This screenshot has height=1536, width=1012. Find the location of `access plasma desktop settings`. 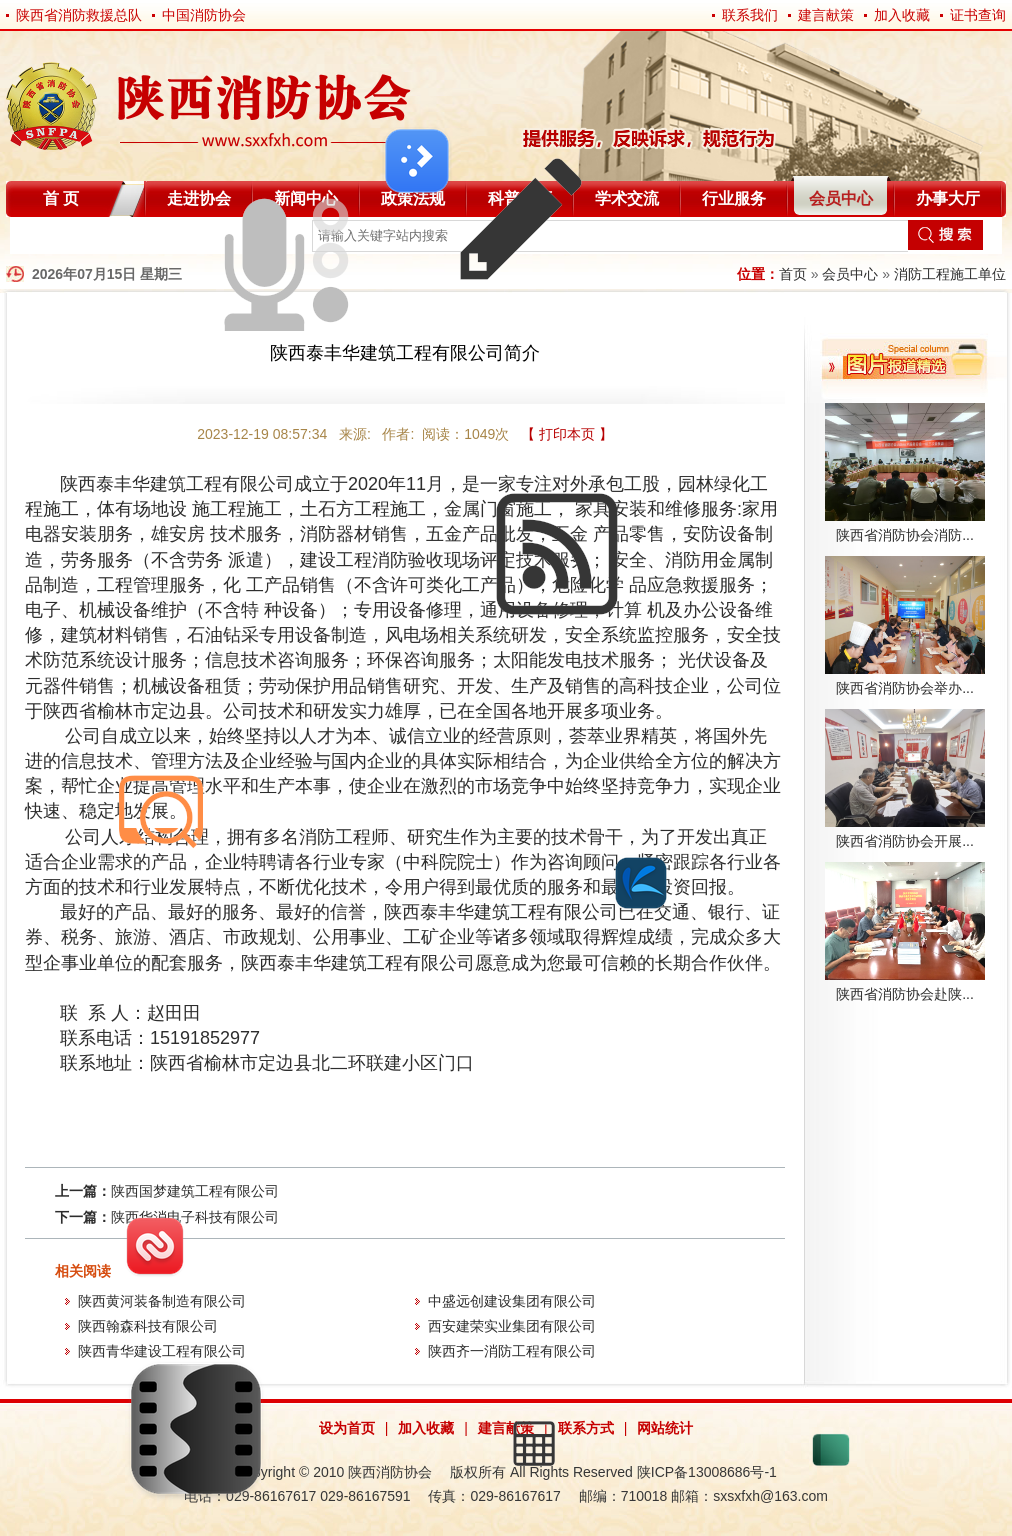

access plasma desktop settings is located at coordinates (417, 162).